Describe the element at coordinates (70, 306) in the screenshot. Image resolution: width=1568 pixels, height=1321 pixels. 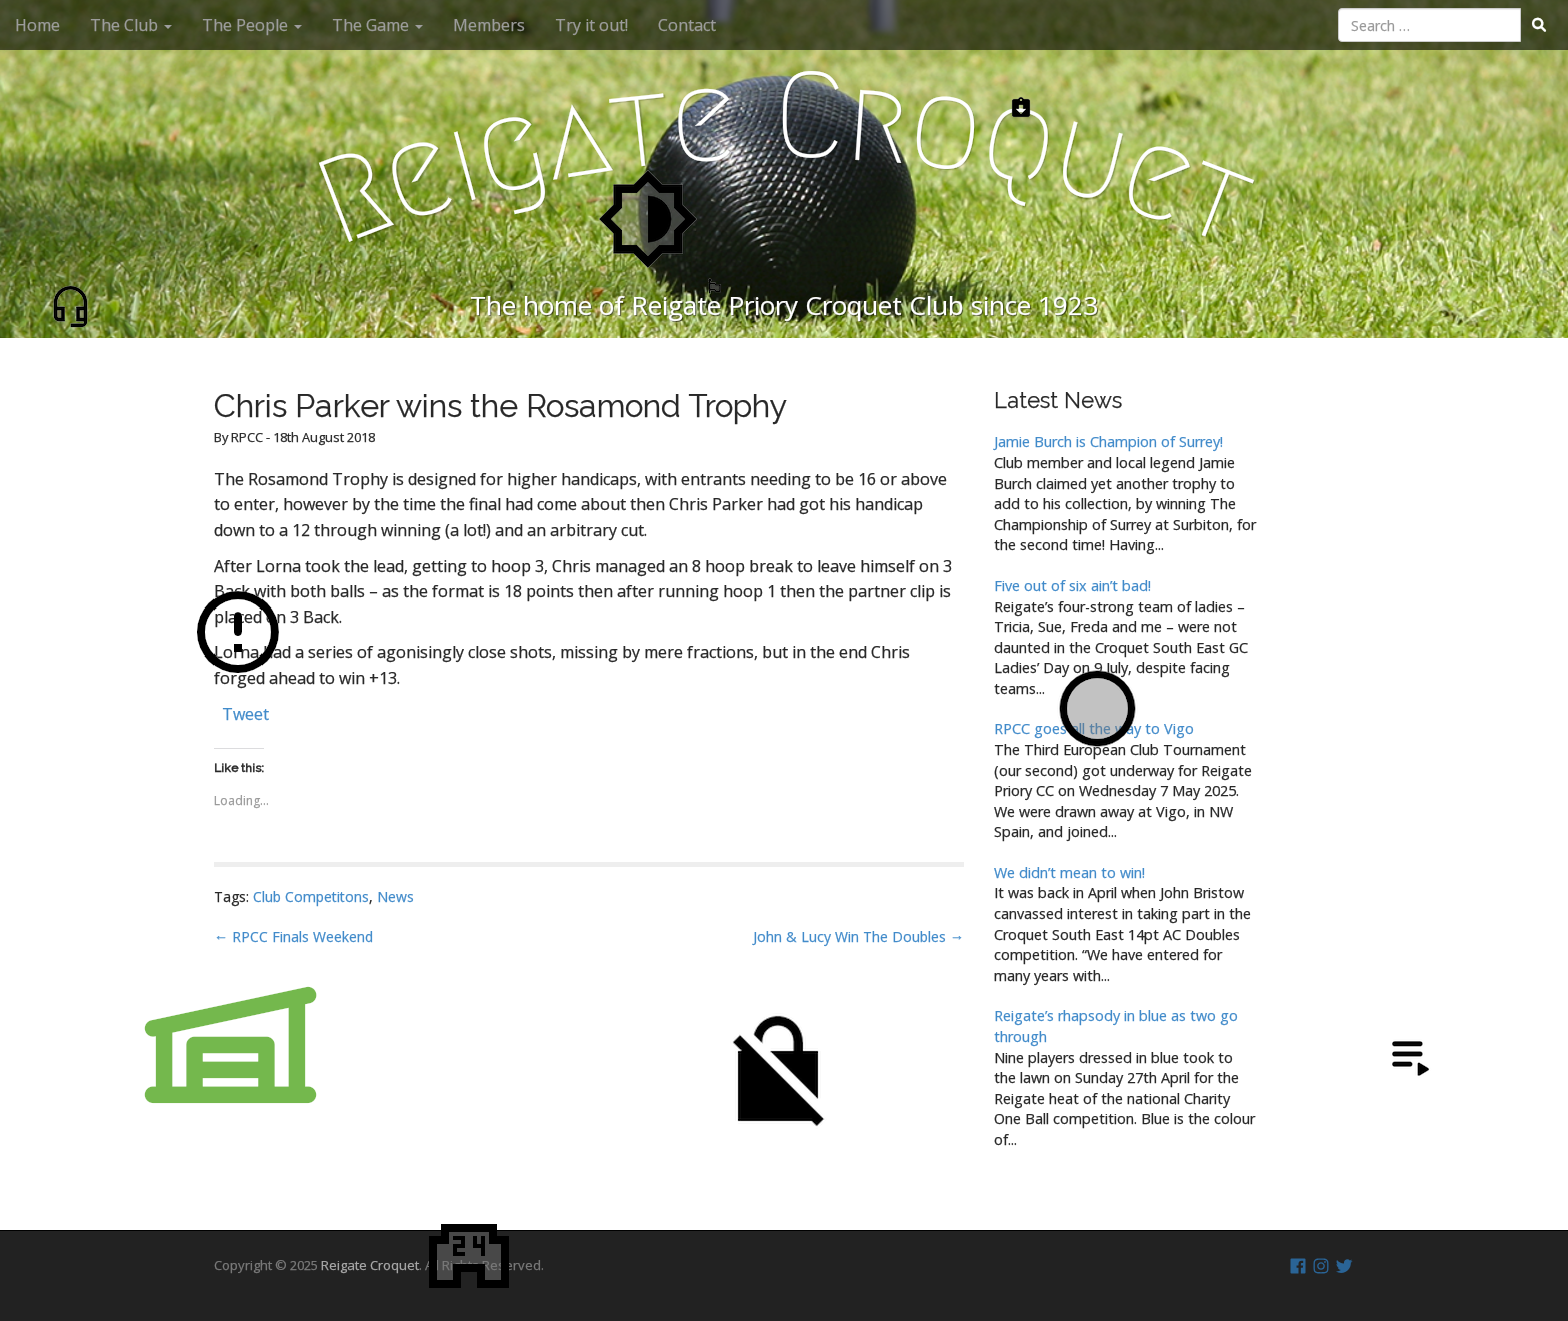
I see `contact customer support` at that location.